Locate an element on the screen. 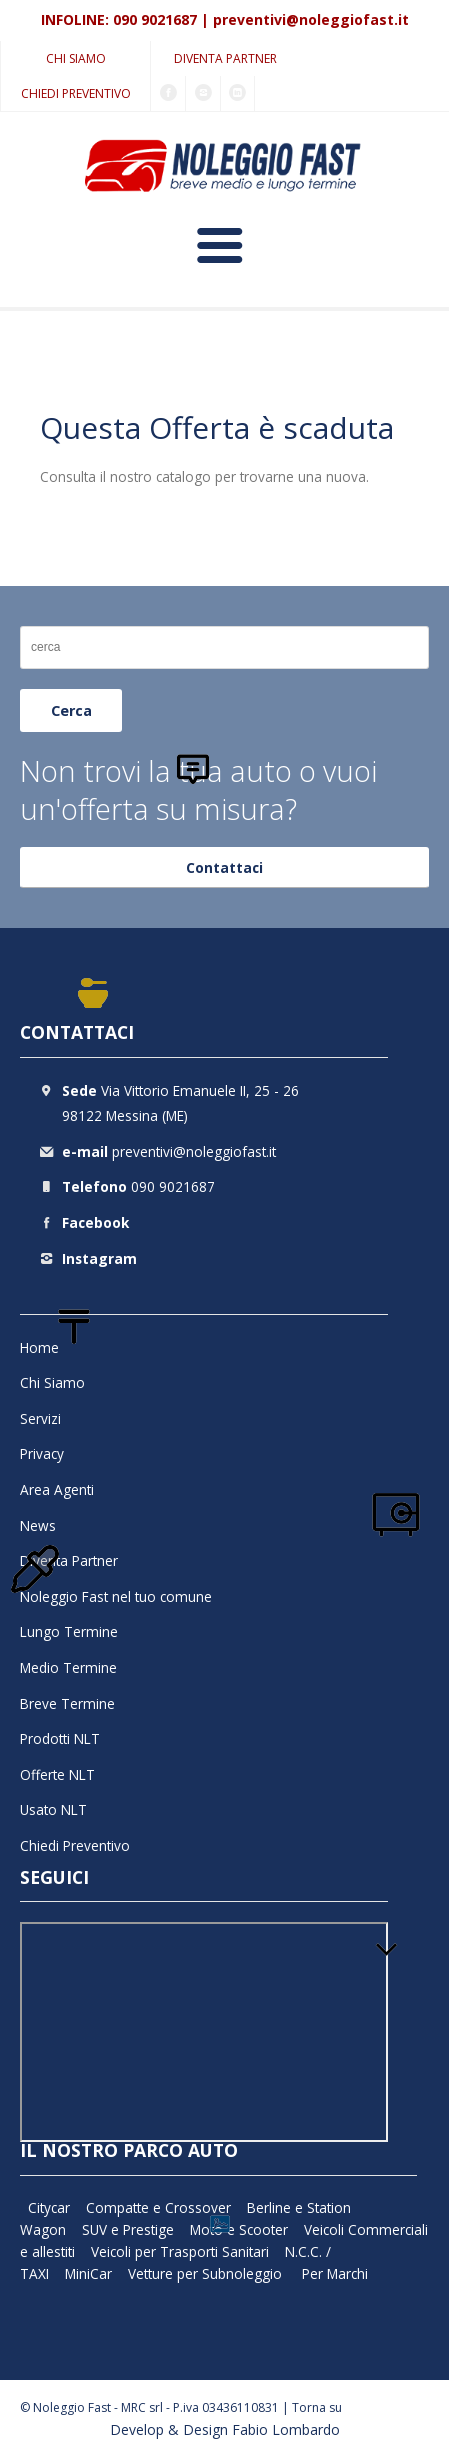  open chat or messaging is located at coordinates (193, 768).